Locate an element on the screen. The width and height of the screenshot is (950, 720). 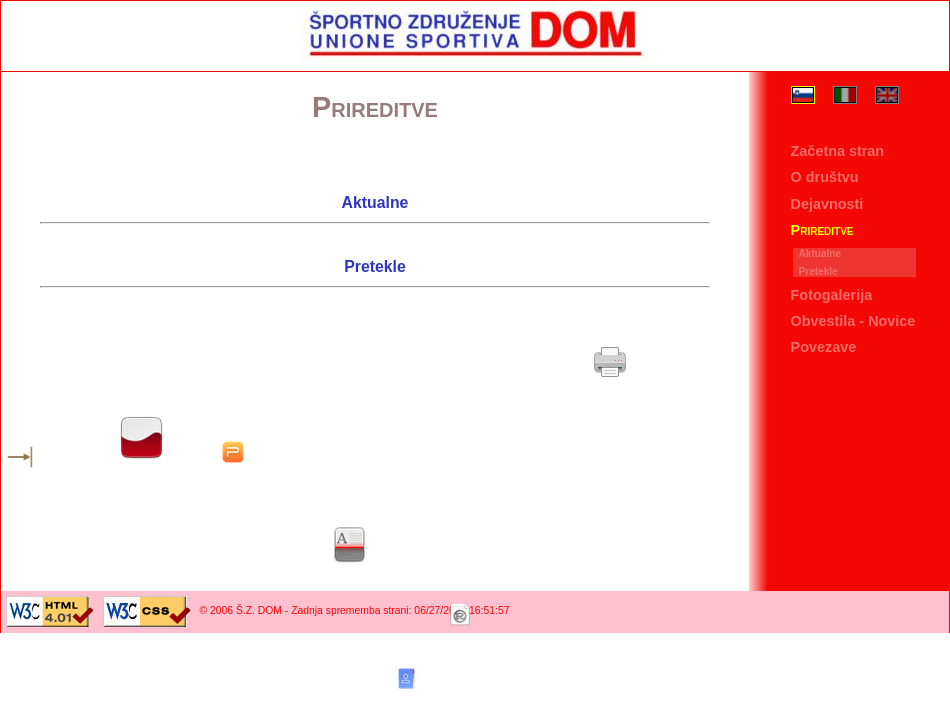
open document scanner application is located at coordinates (349, 544).